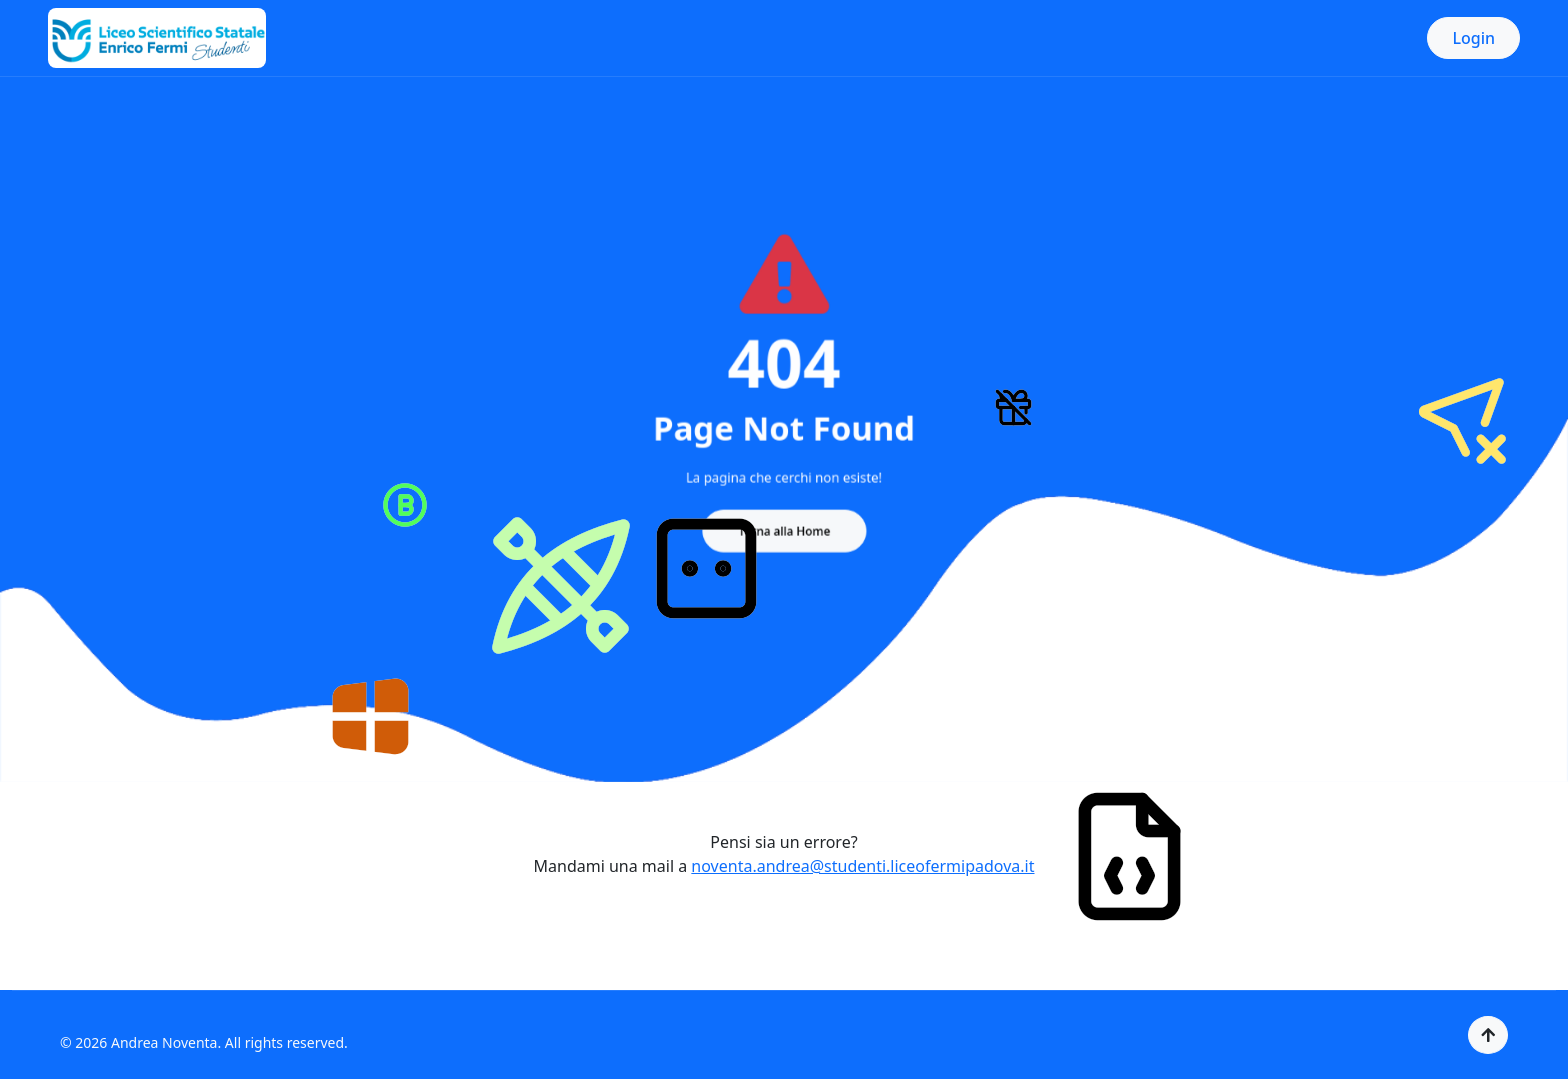 This screenshot has width=1568, height=1079. I want to click on gift or reward unavailable, so click(1013, 407).